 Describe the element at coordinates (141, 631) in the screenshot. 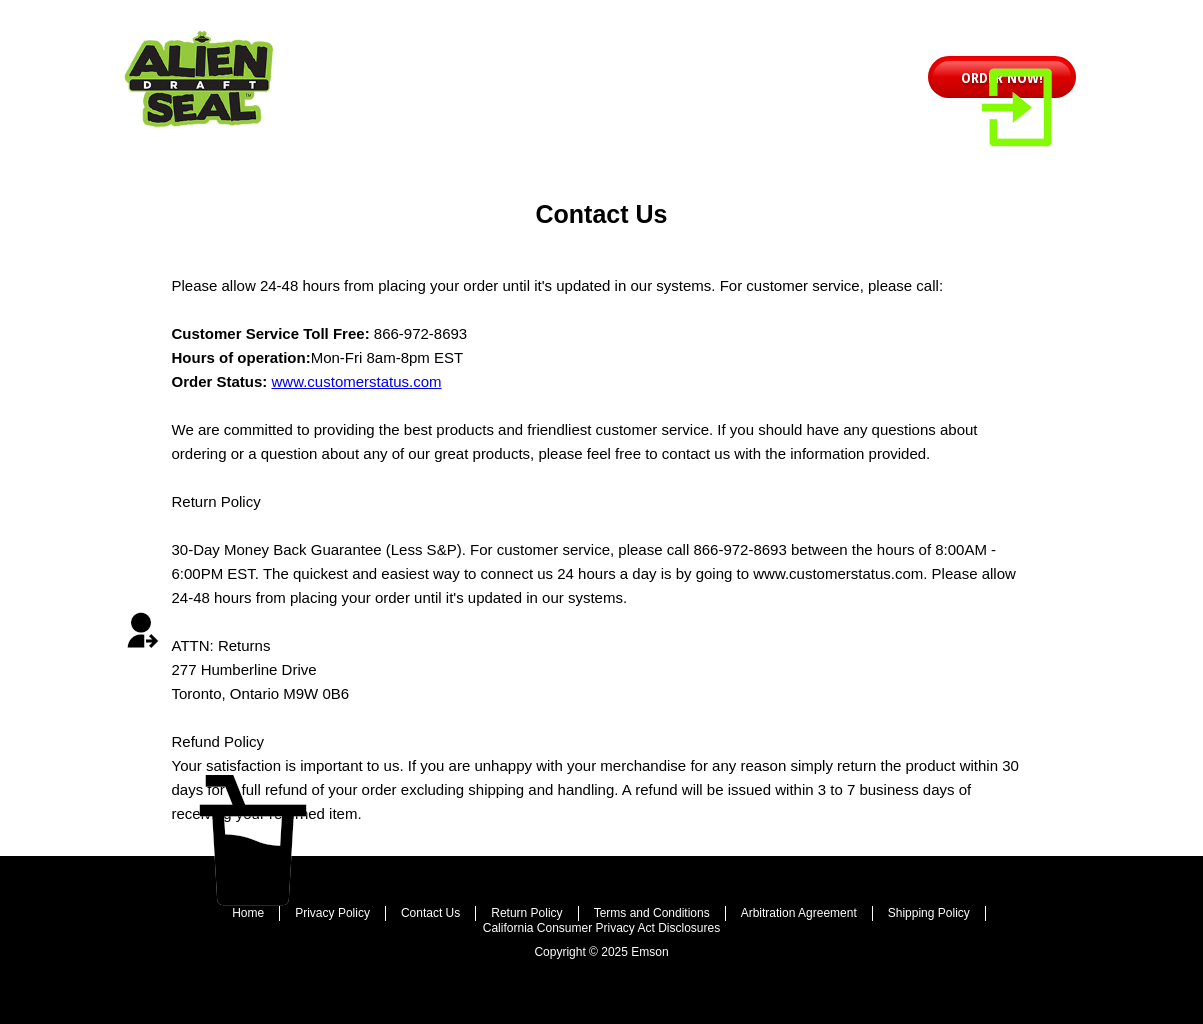

I see `share a user profile with others` at that location.